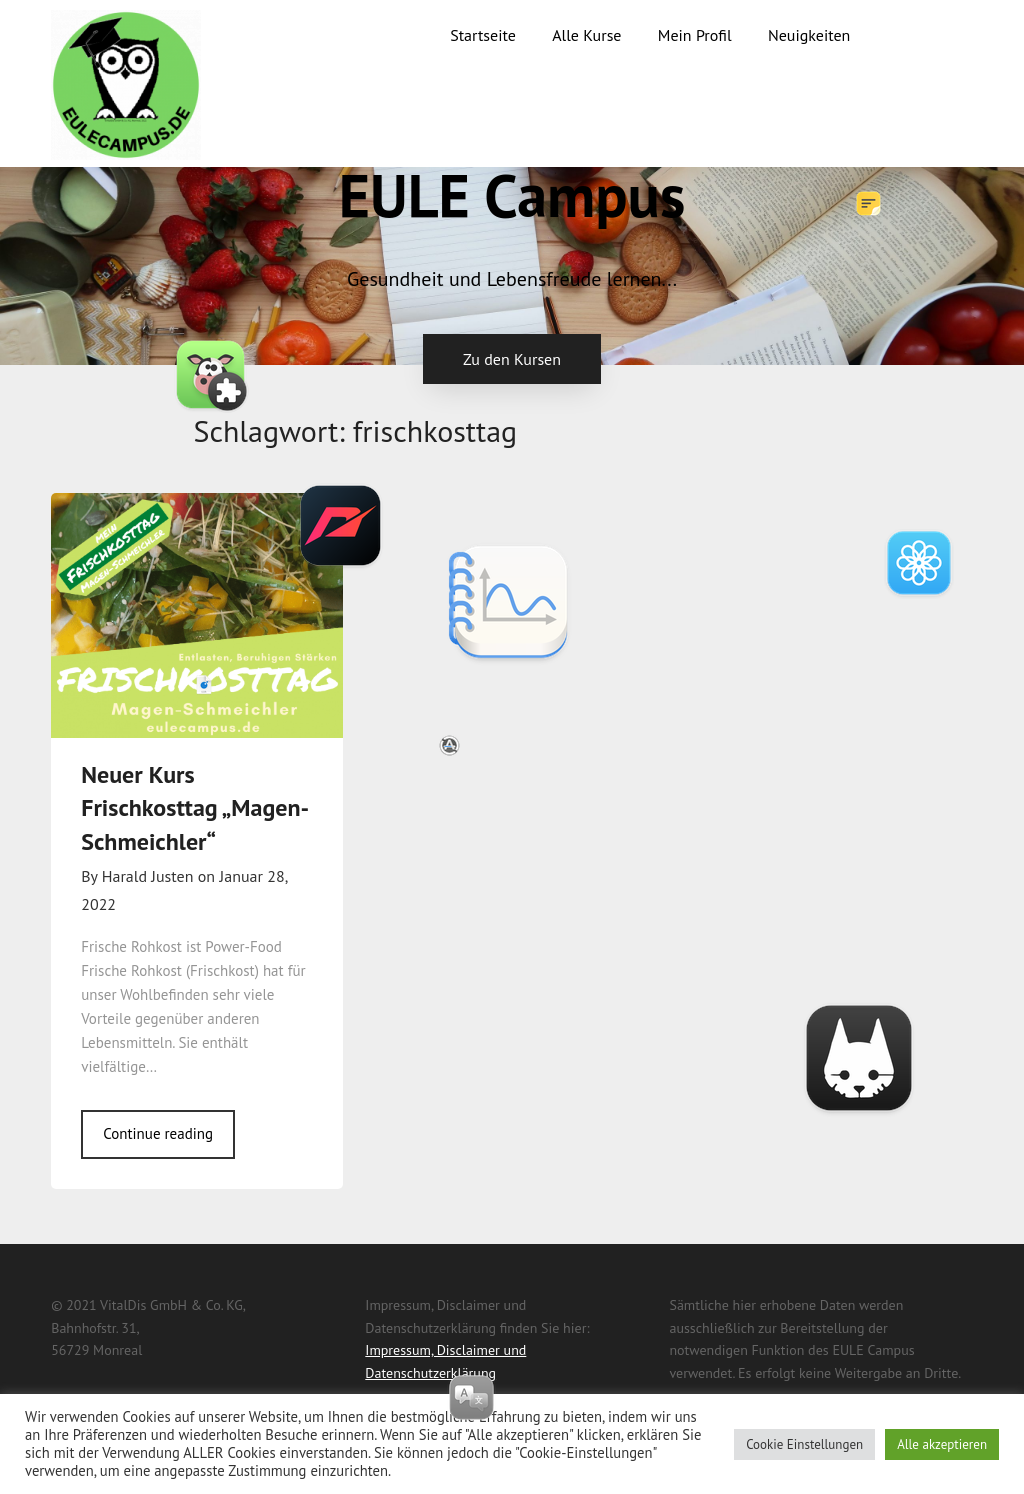 The height and width of the screenshot is (1494, 1024). What do you see at coordinates (919, 564) in the screenshot?
I see `open desktop wallpaper settings` at bounding box center [919, 564].